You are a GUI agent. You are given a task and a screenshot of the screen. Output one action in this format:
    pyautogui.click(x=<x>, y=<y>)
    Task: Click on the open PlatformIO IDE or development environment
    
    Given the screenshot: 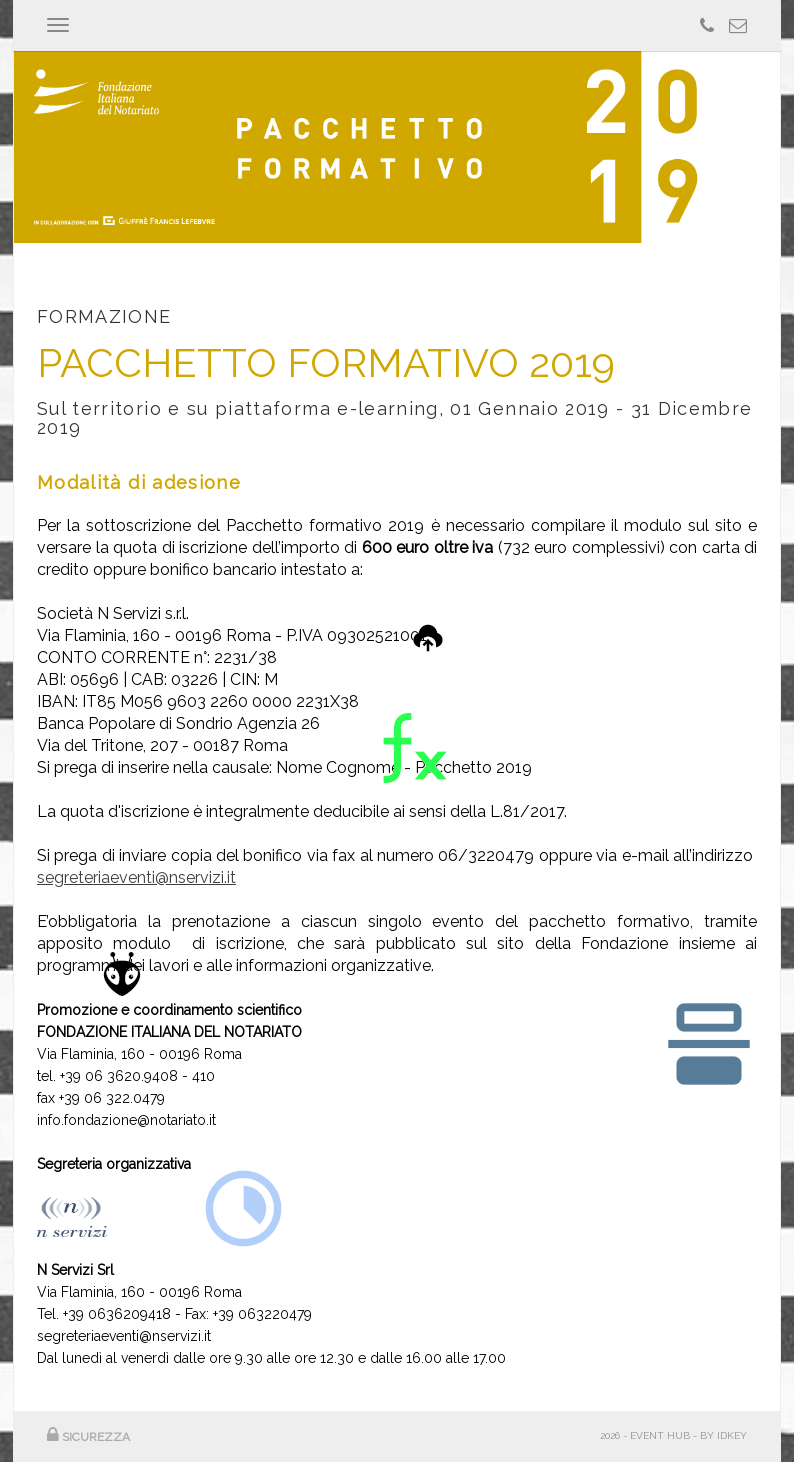 What is the action you would take?
    pyautogui.click(x=122, y=974)
    